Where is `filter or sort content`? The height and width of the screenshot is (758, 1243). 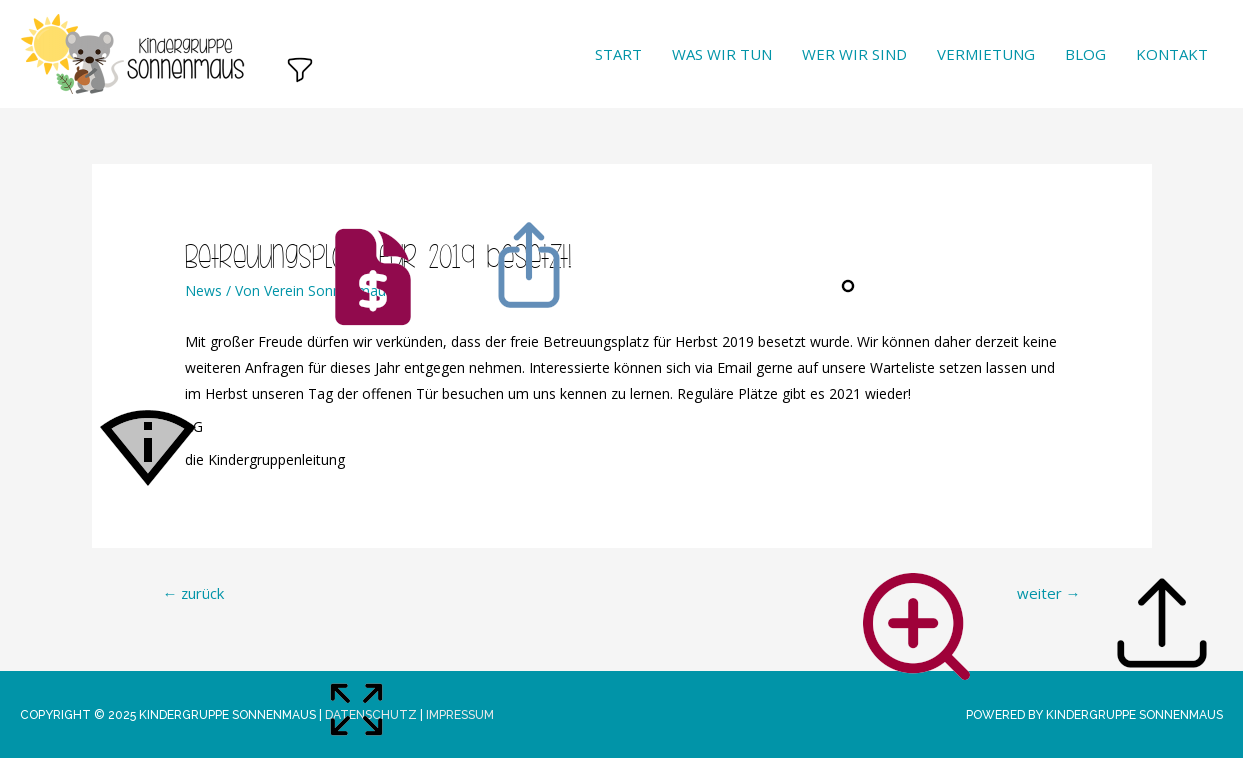
filter or sort content is located at coordinates (300, 70).